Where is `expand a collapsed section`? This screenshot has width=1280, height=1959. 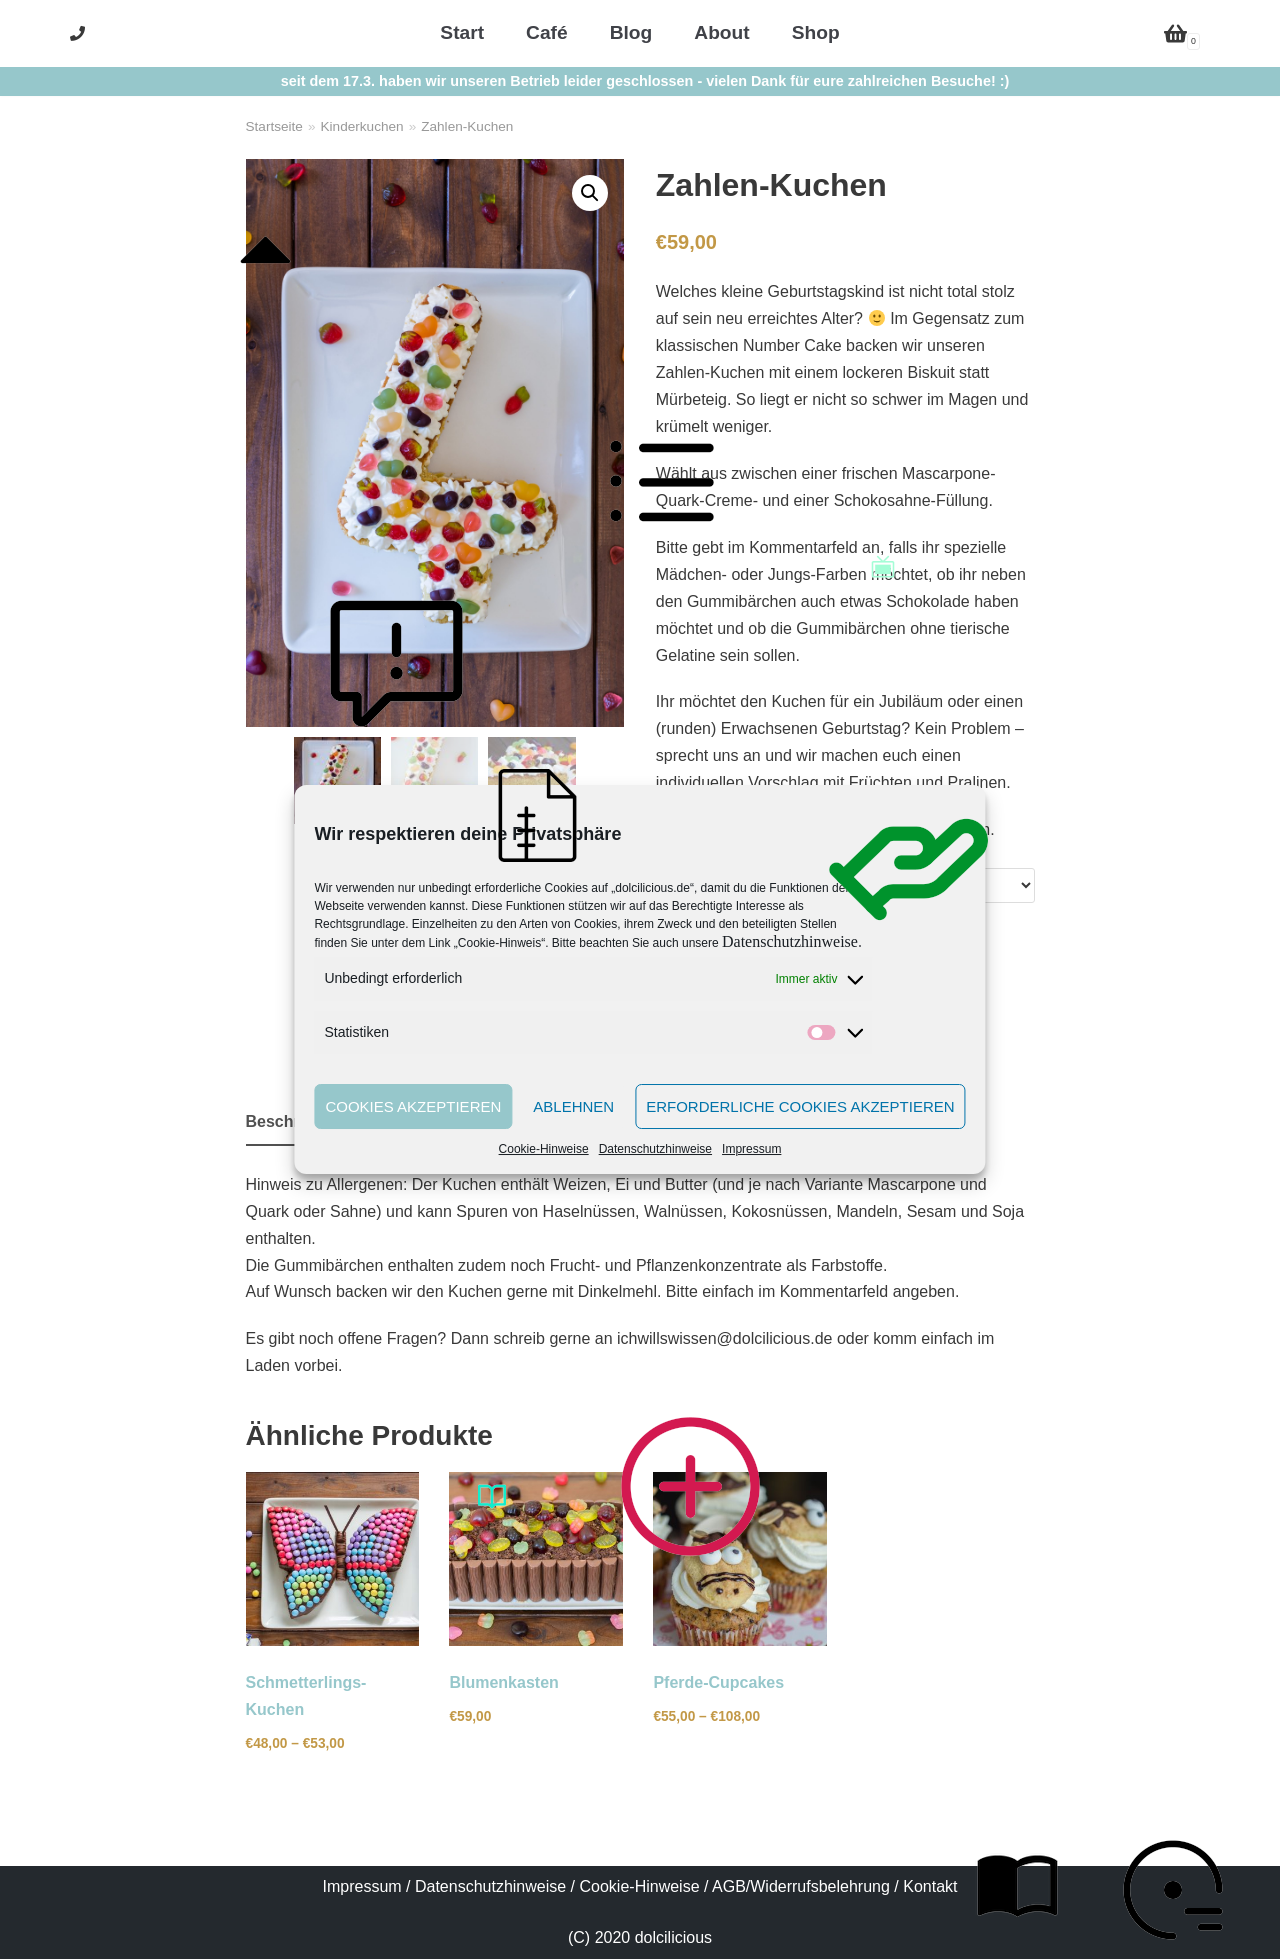 expand a collapsed section is located at coordinates (265, 249).